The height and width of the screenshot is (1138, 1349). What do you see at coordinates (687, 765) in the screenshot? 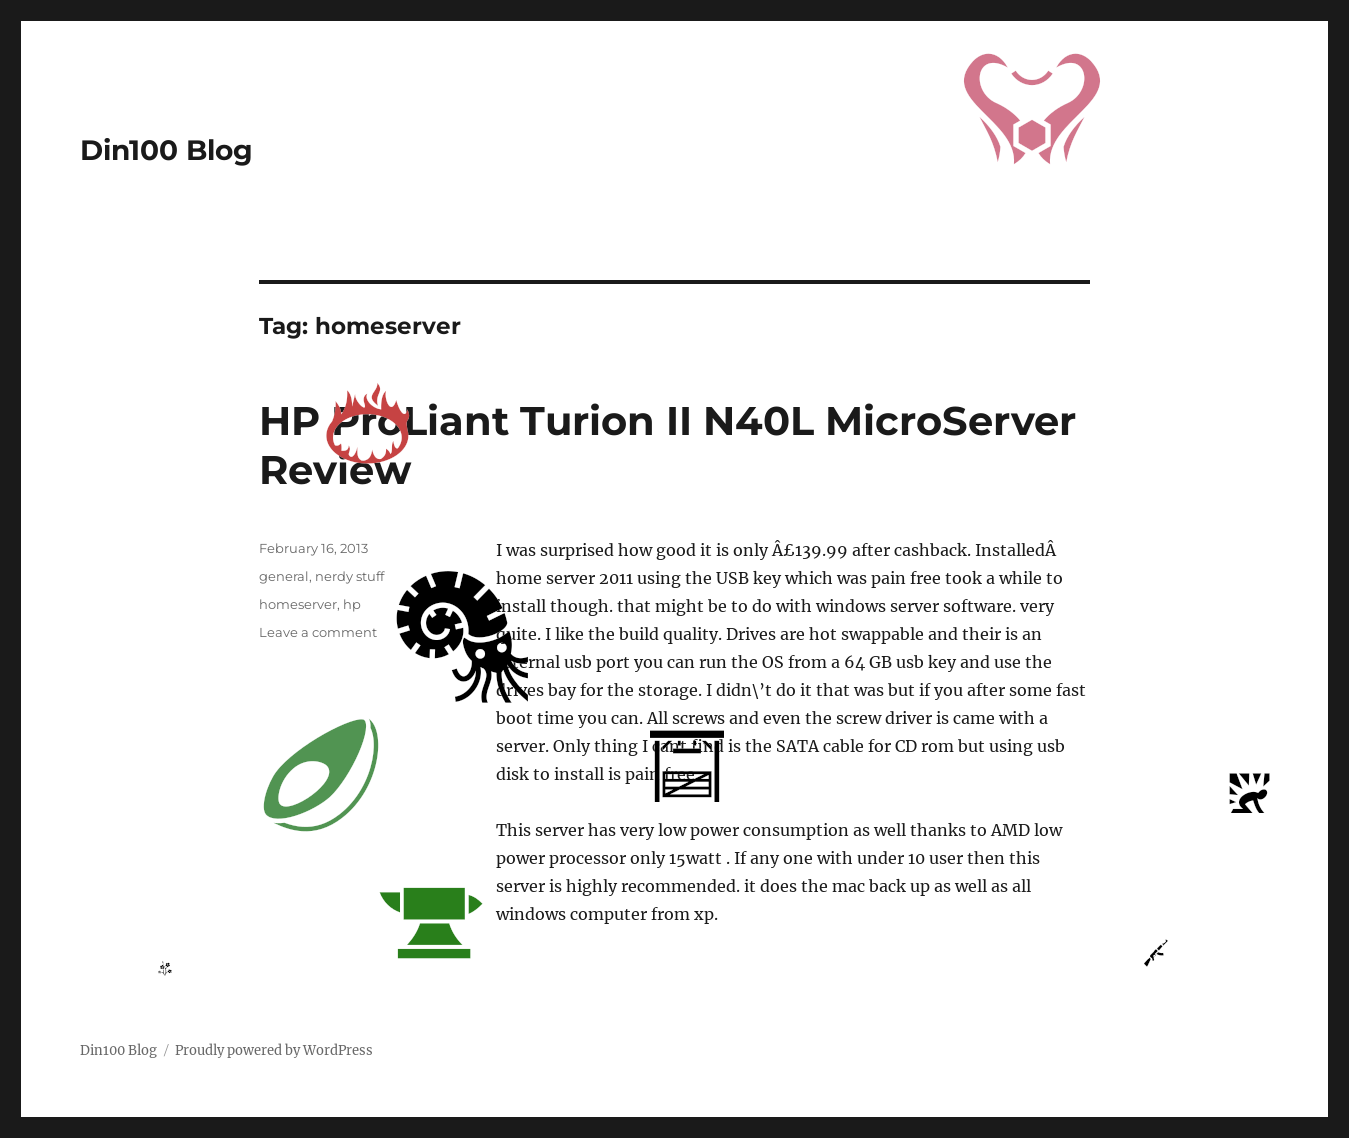
I see `access ranch or farm management features` at bounding box center [687, 765].